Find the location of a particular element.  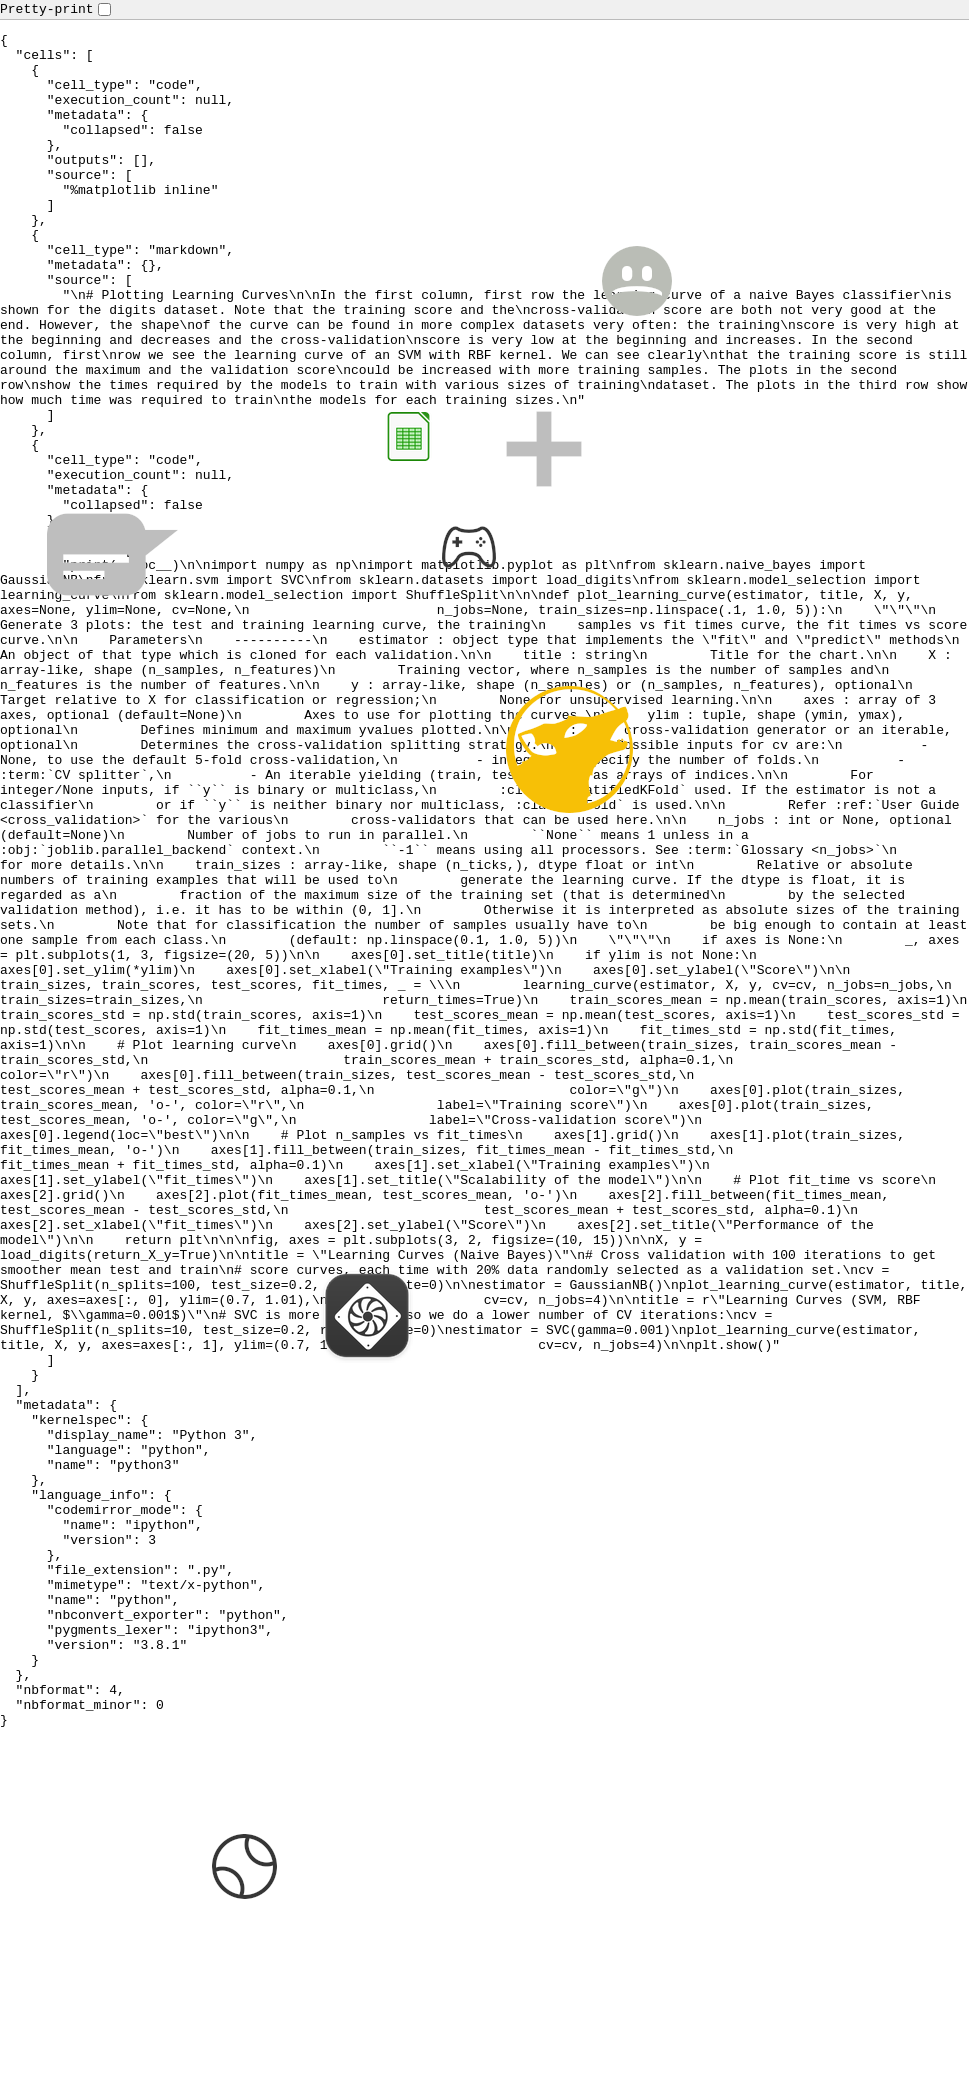

toggle subtitles or closed captions is located at coordinates (112, 554).